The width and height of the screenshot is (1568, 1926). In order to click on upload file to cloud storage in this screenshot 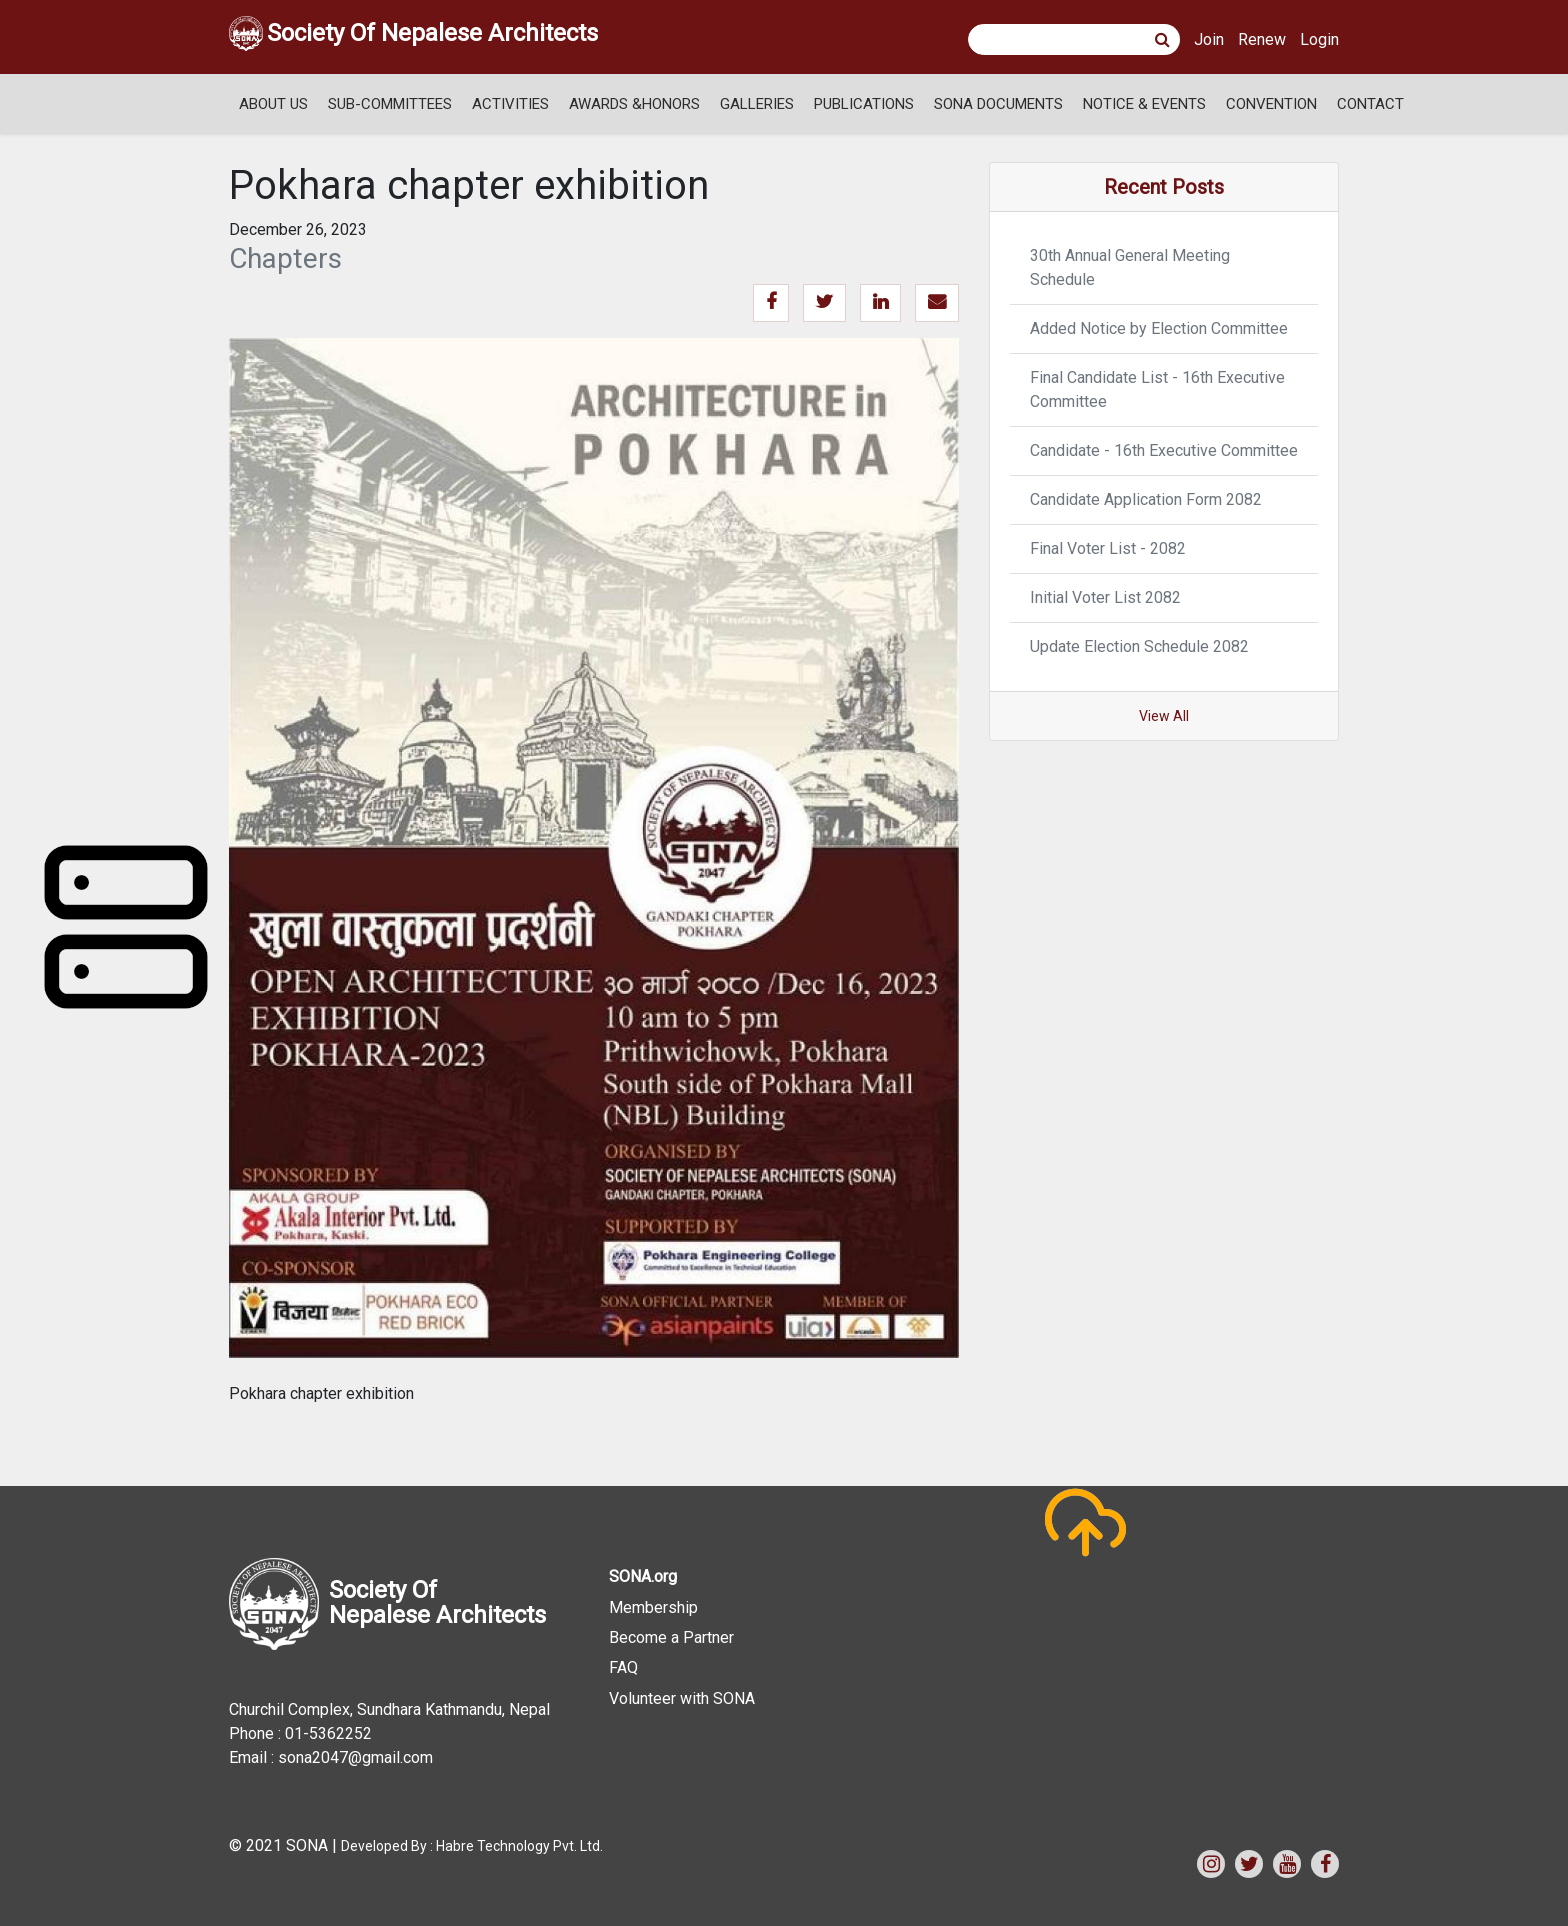, I will do `click(1085, 1522)`.